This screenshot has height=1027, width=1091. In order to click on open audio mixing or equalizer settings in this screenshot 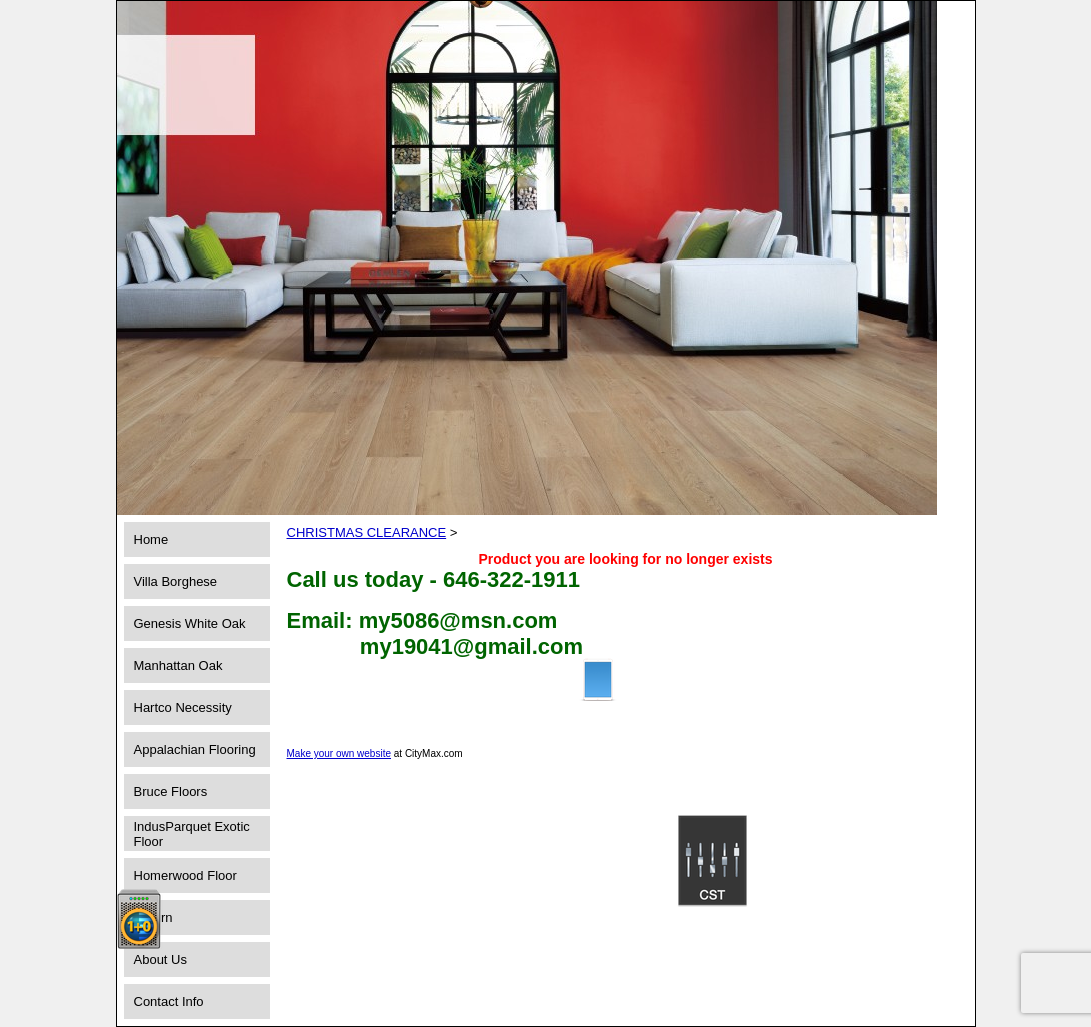, I will do `click(712, 862)`.